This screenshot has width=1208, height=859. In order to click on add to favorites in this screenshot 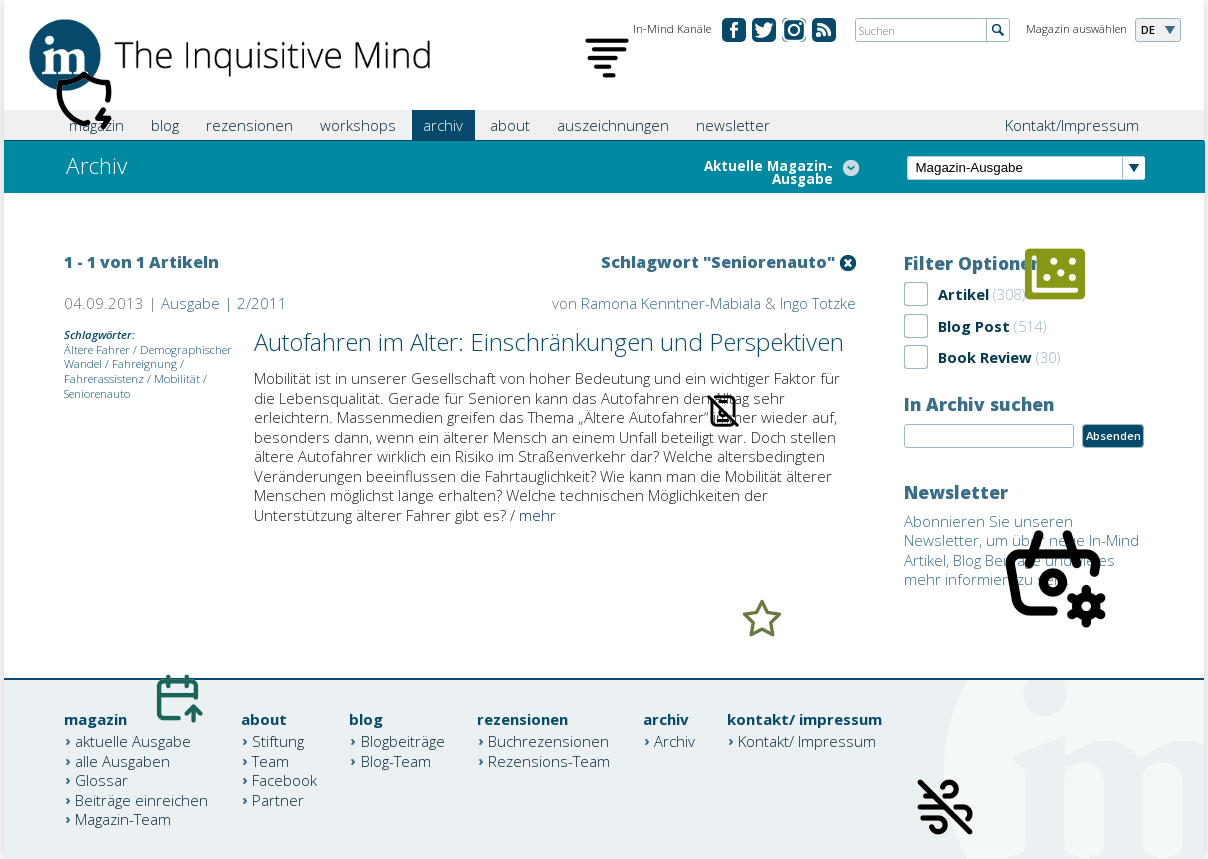, I will do `click(762, 619)`.